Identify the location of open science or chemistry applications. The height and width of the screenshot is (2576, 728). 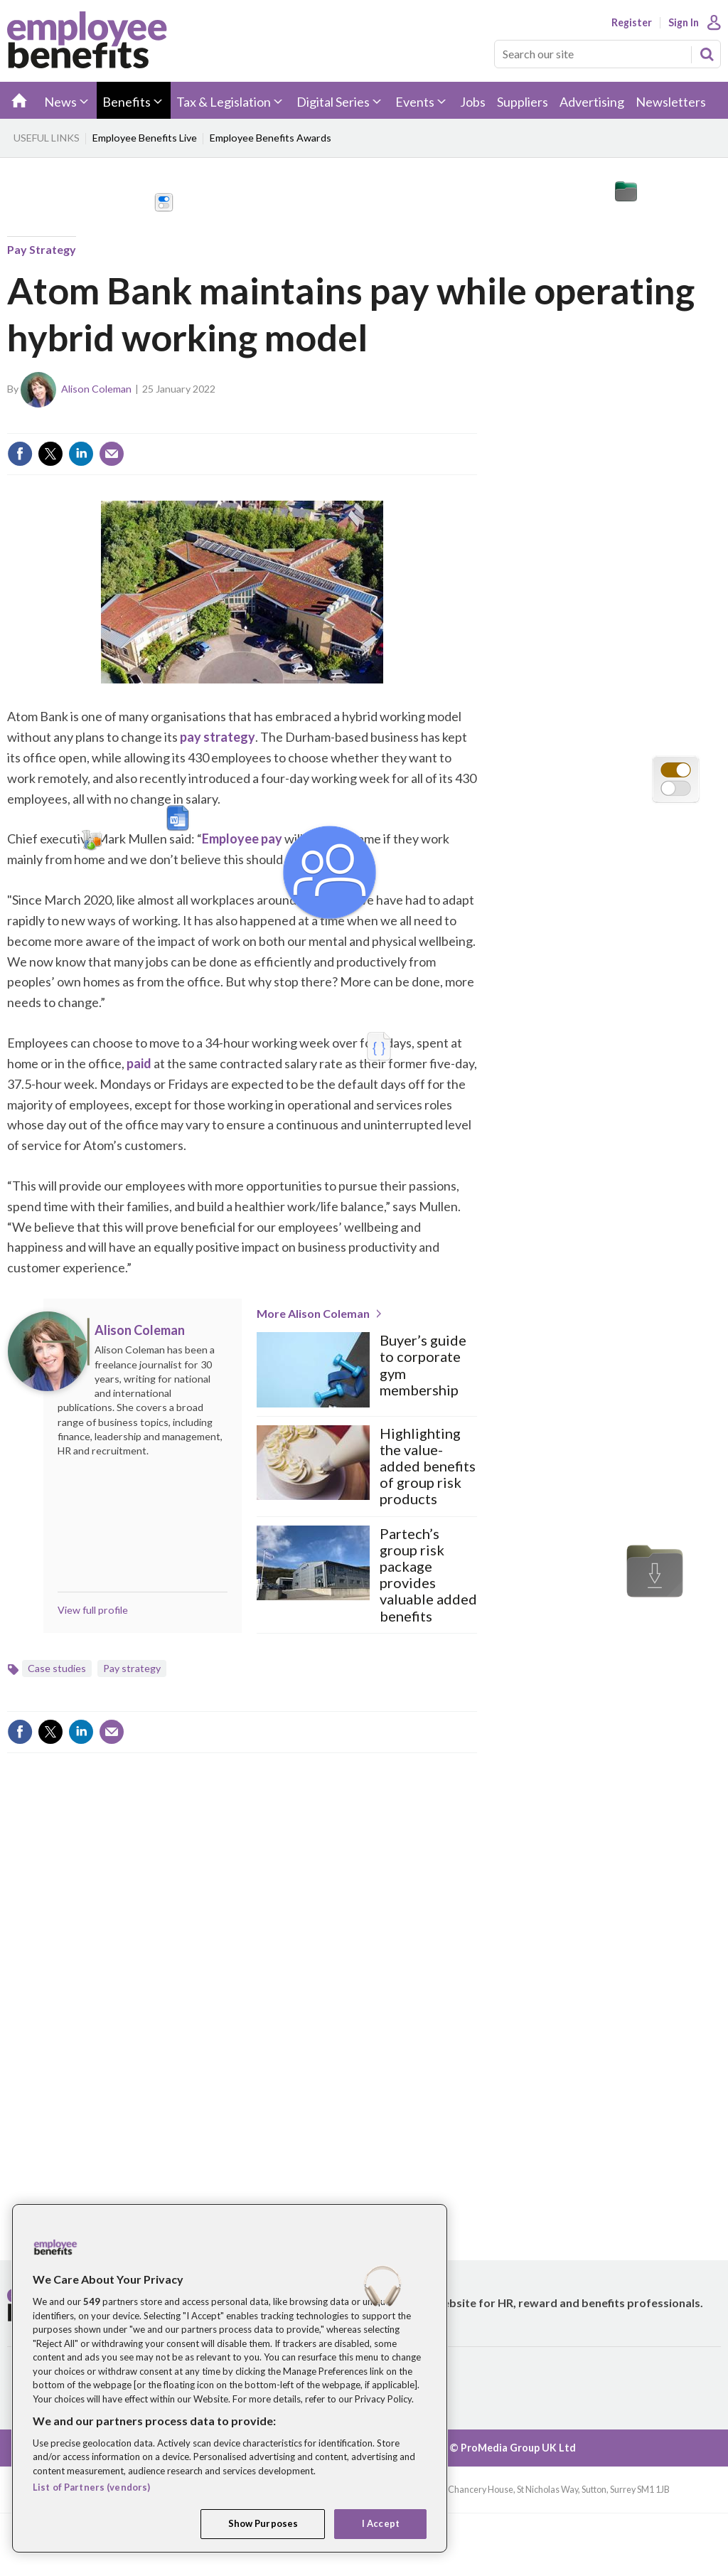
(92, 840).